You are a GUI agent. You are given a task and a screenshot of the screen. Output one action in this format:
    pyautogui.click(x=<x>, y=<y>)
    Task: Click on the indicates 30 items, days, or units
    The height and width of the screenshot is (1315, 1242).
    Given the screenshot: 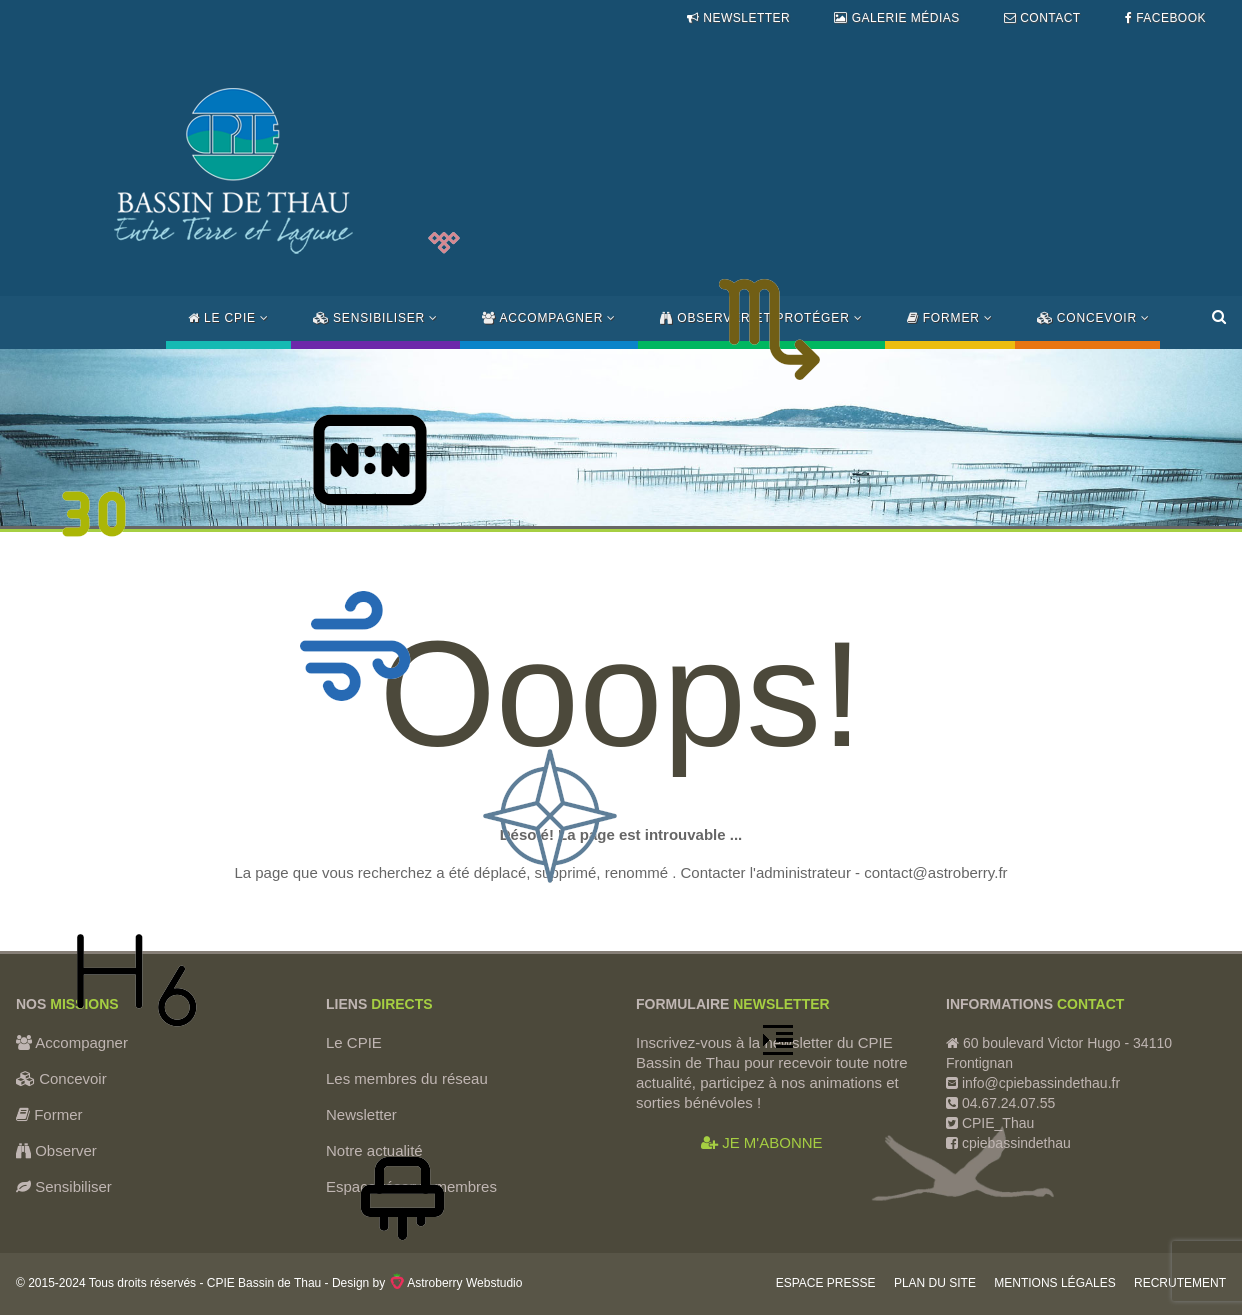 What is the action you would take?
    pyautogui.click(x=94, y=514)
    